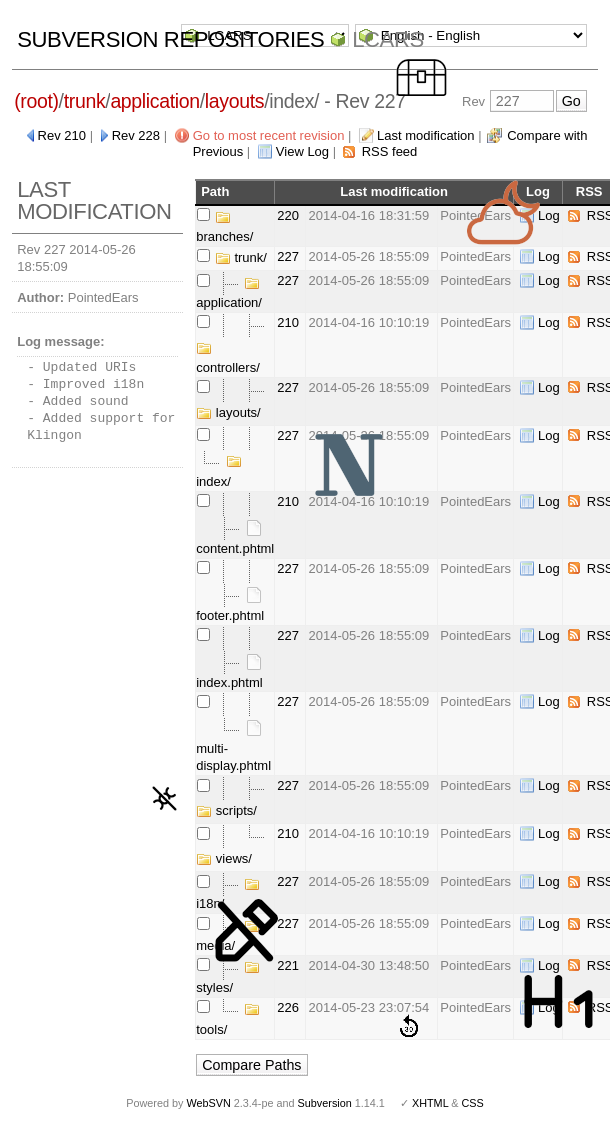  What do you see at coordinates (503, 212) in the screenshot?
I see `indicates cloudy night weather conditions` at bounding box center [503, 212].